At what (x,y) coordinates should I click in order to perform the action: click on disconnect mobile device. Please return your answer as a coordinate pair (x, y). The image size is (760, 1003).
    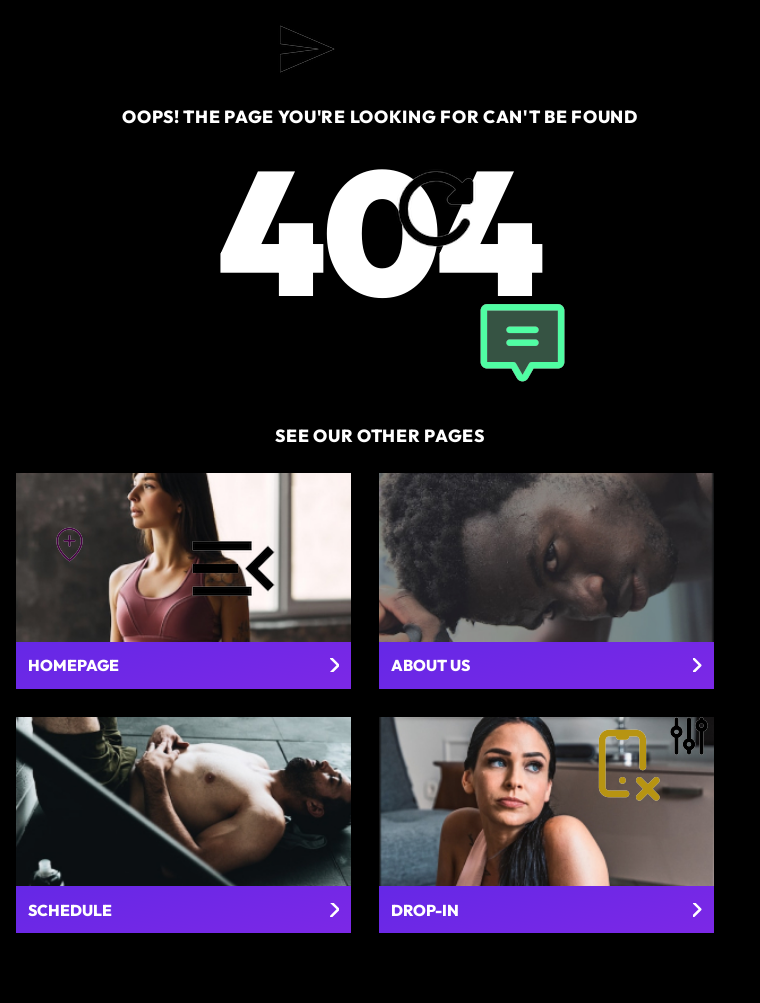
    Looking at the image, I should click on (622, 763).